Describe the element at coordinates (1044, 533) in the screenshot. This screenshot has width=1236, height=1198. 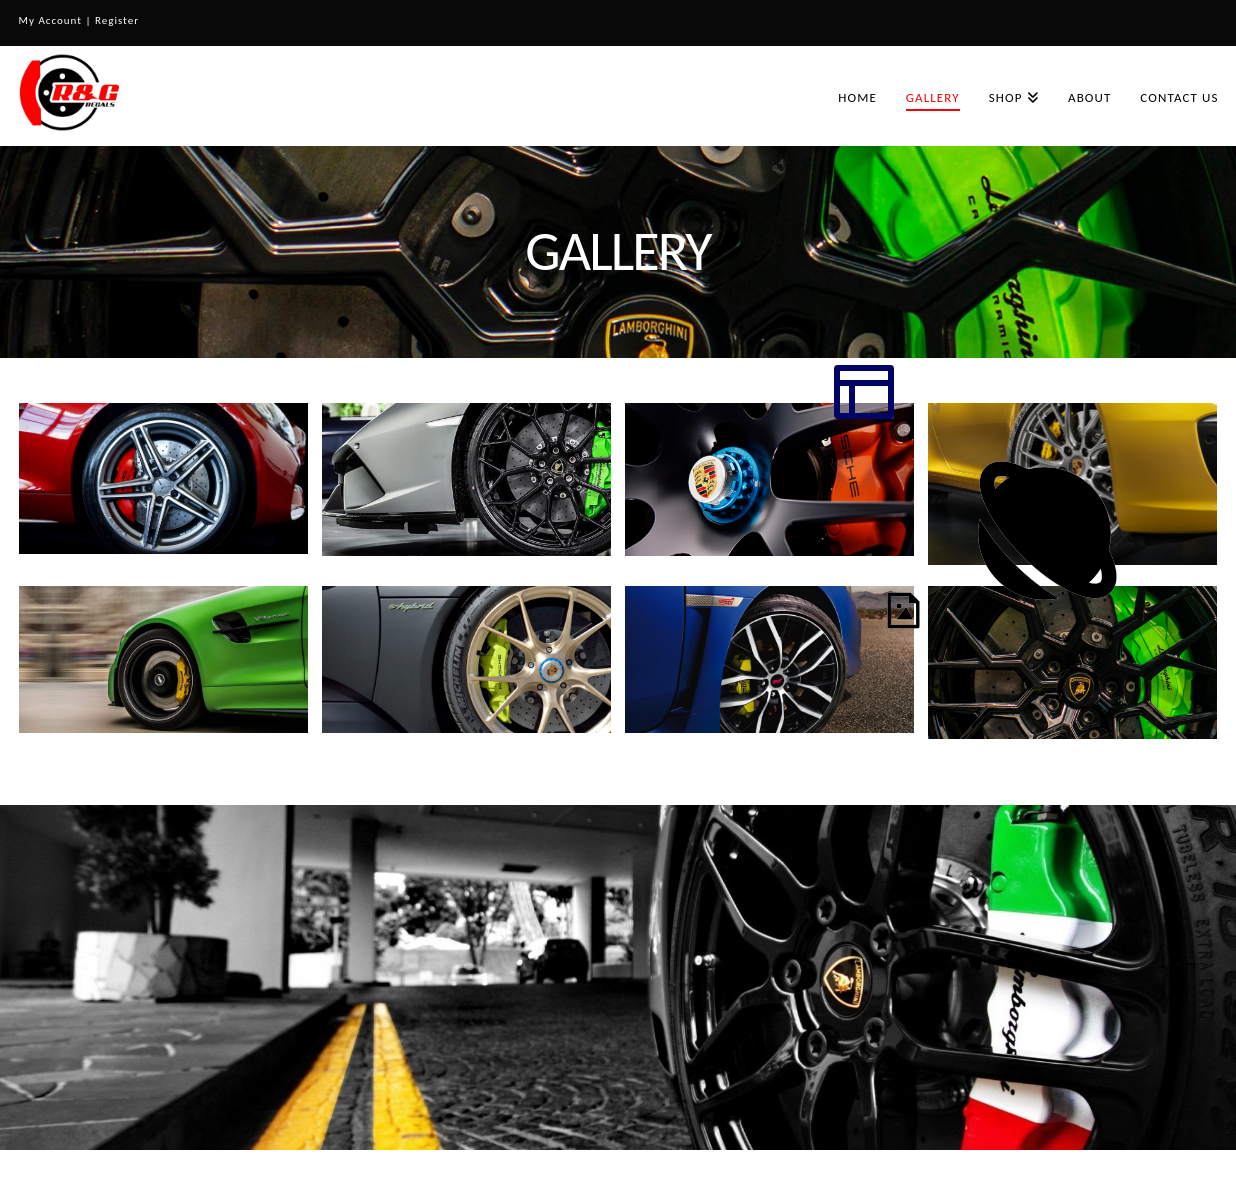
I see `explore global or worldwide content` at that location.